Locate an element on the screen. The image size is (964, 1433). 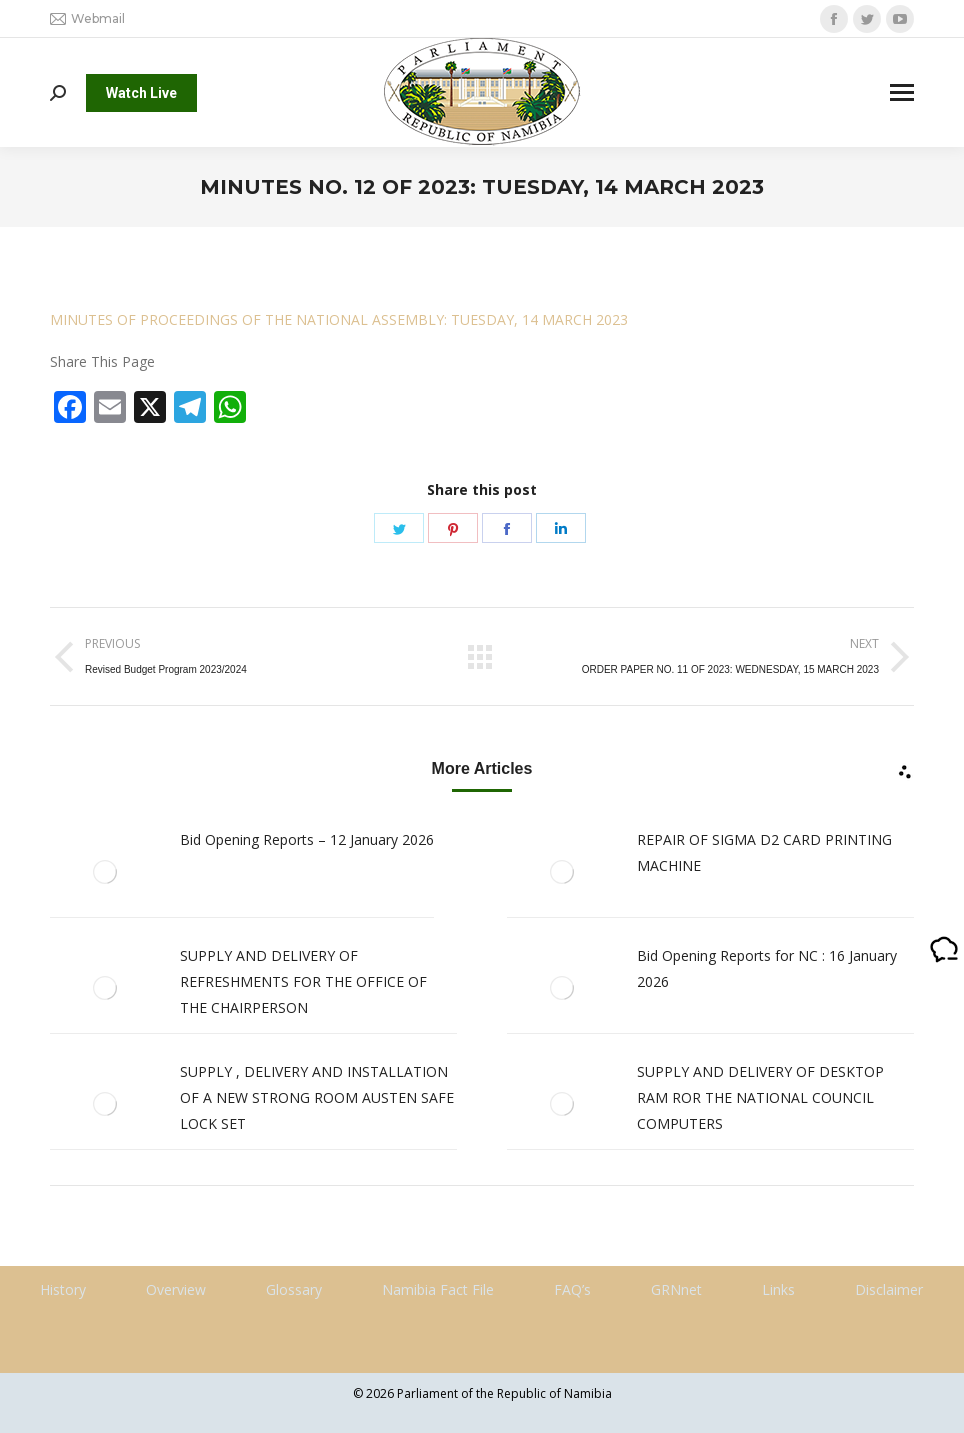
view data as a scatter plot chart is located at coordinates (905, 772).